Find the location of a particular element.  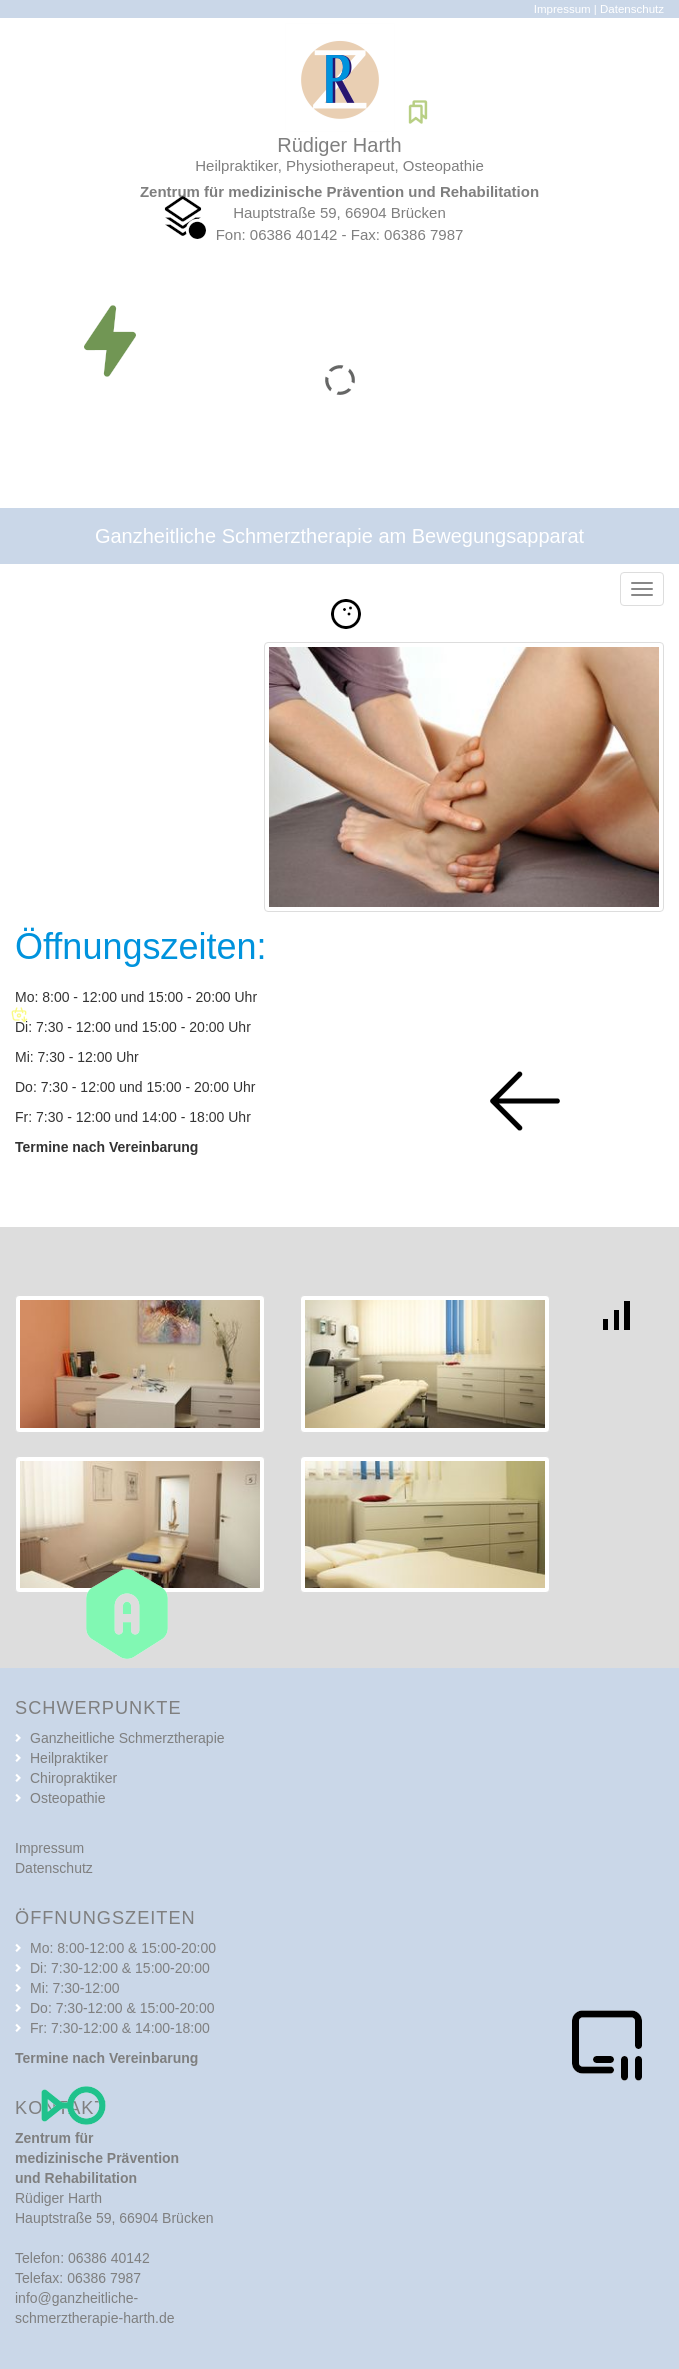

layers with unread notification or update available is located at coordinates (183, 216).